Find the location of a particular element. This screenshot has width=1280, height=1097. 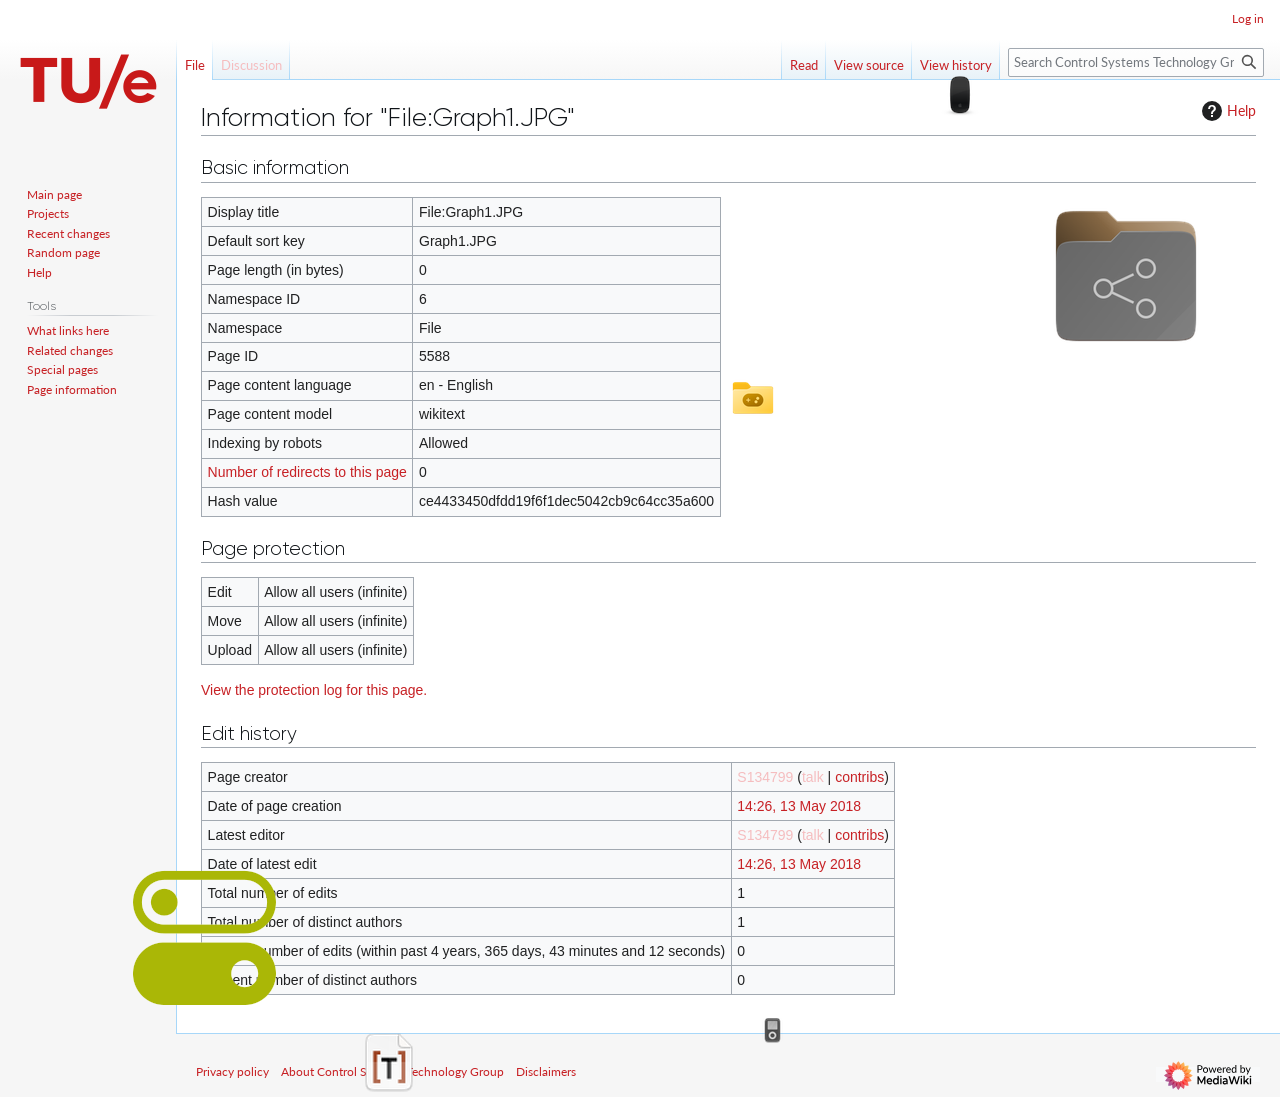

multimedia player device icon is located at coordinates (772, 1030).